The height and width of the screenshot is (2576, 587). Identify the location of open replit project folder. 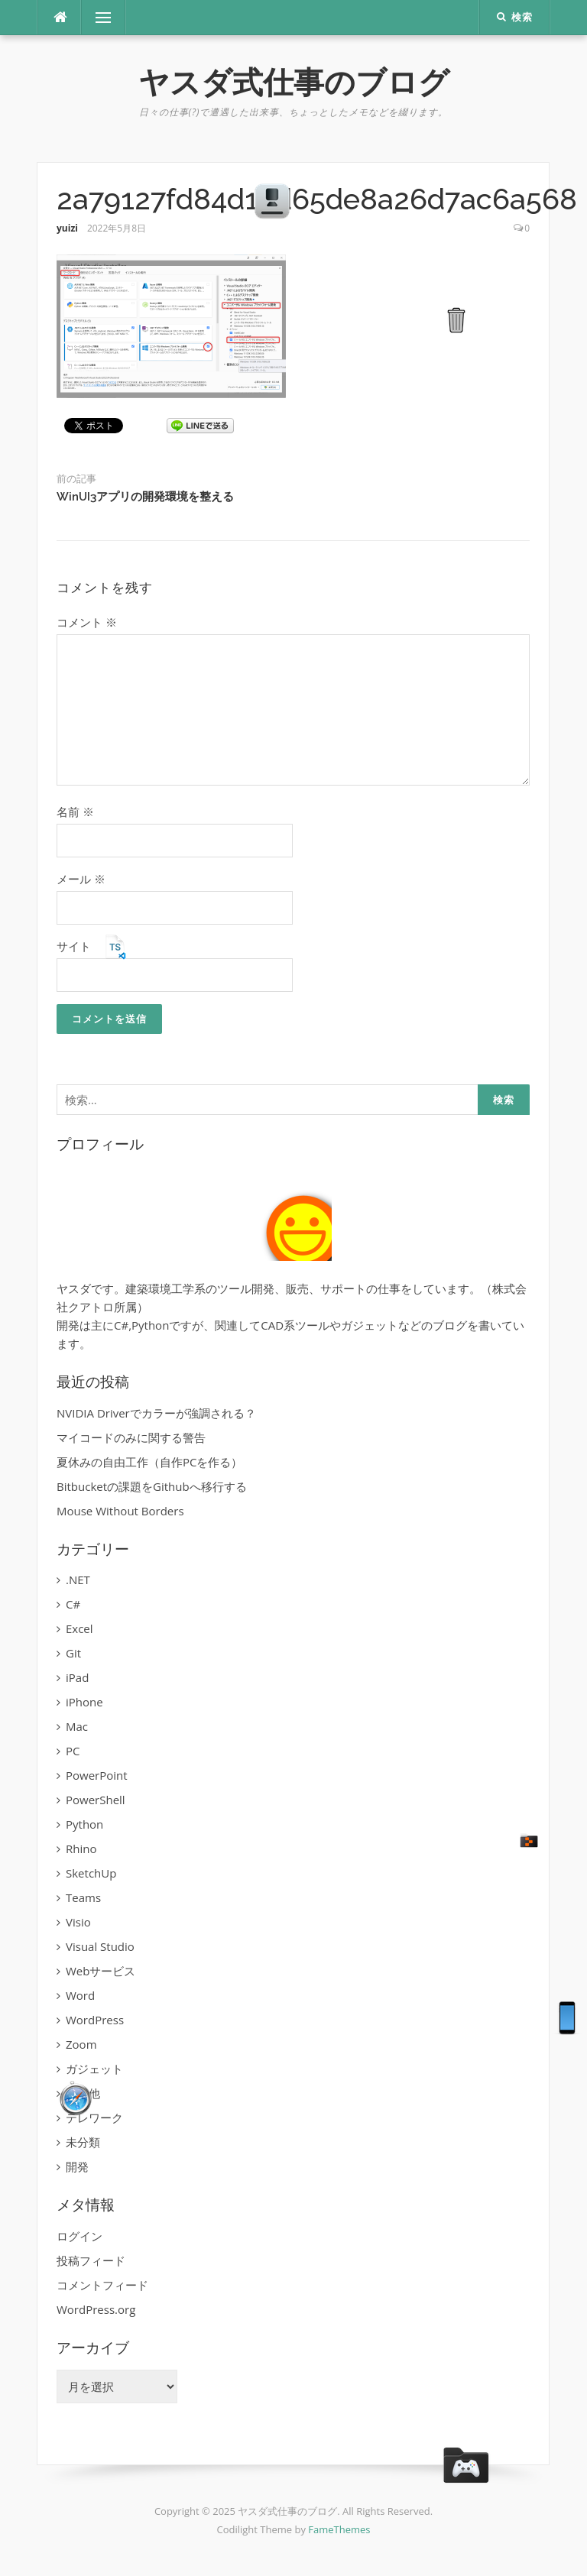
(529, 1841).